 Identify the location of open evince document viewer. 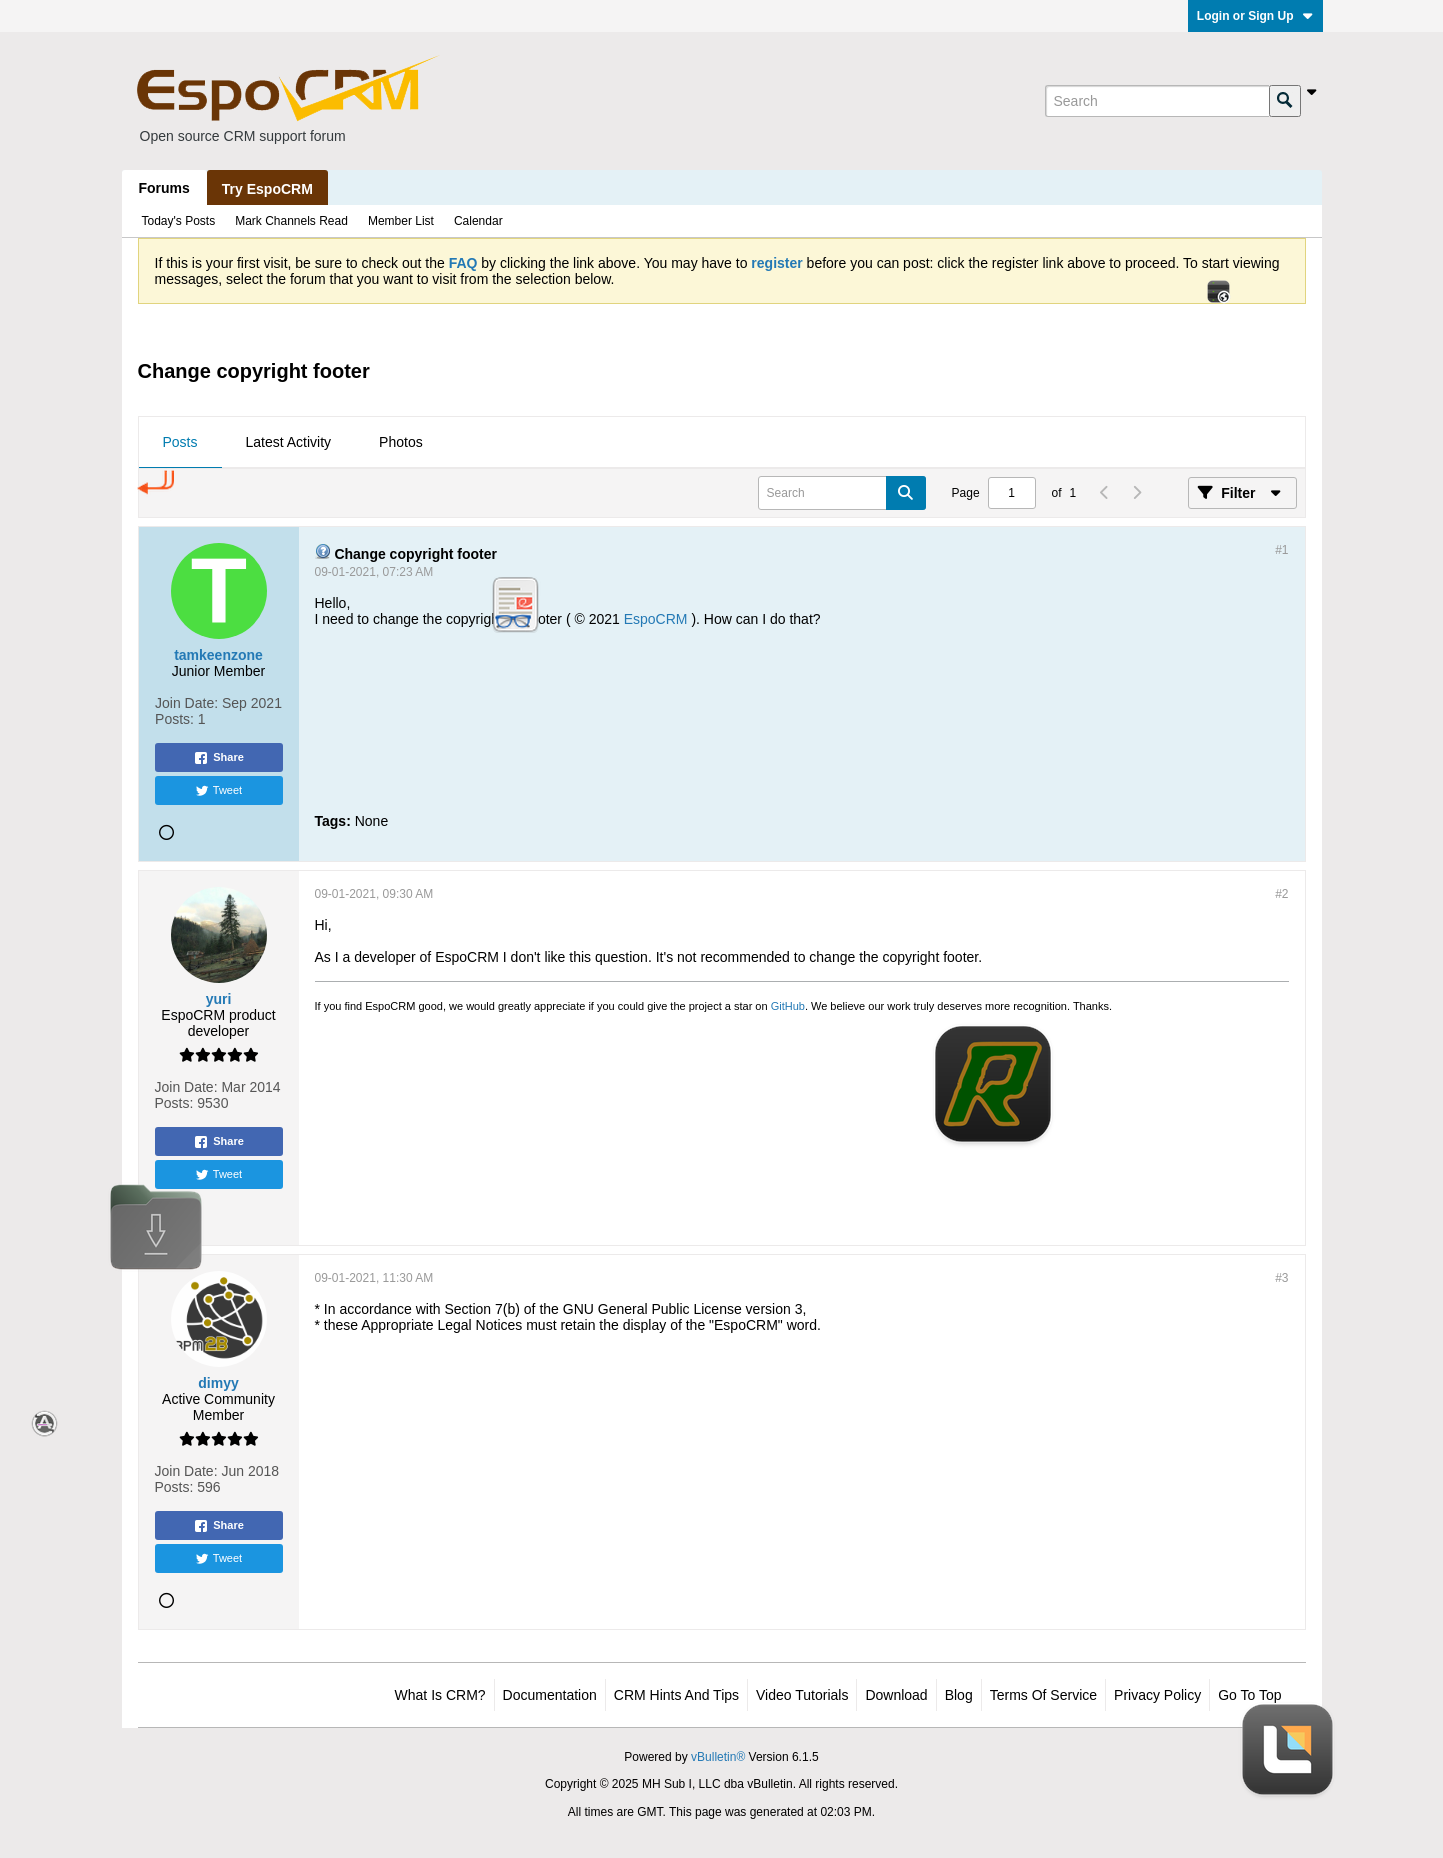
(515, 604).